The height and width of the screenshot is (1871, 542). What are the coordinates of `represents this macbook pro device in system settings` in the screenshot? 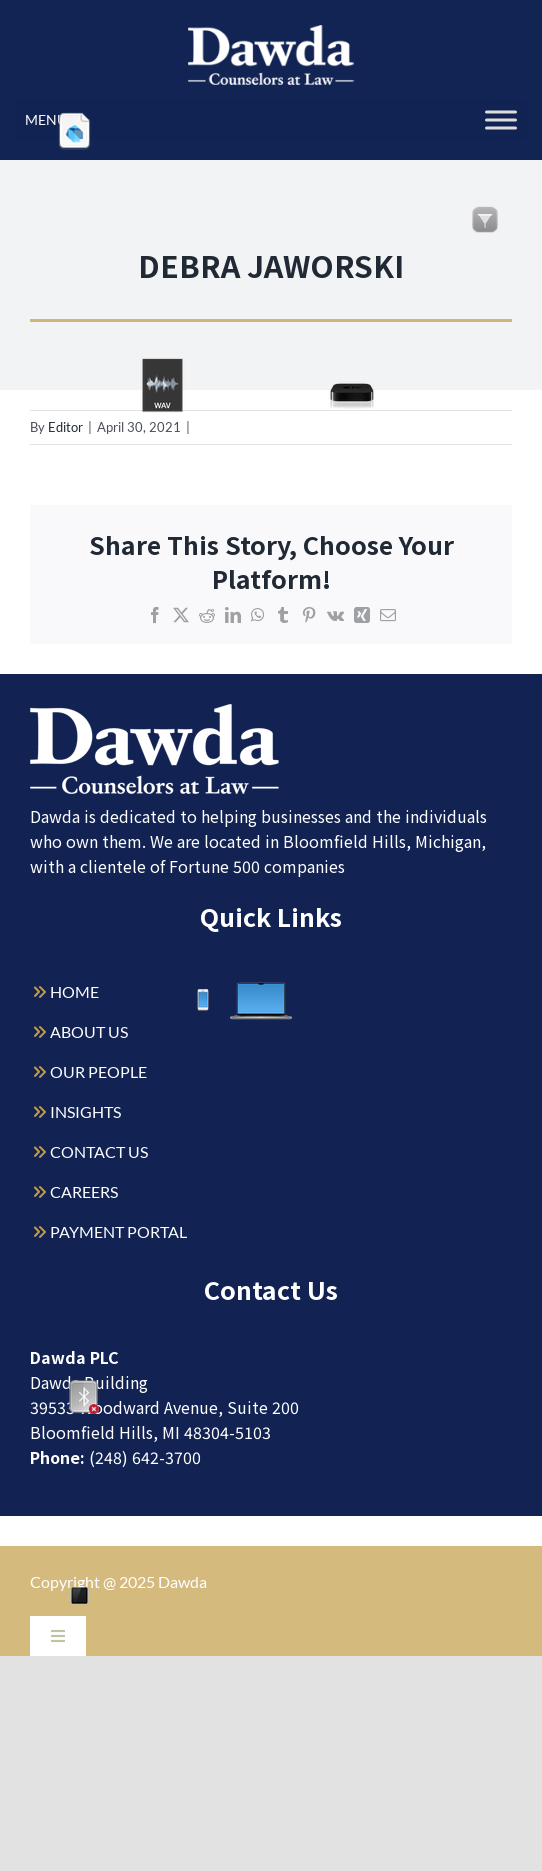 It's located at (261, 999).